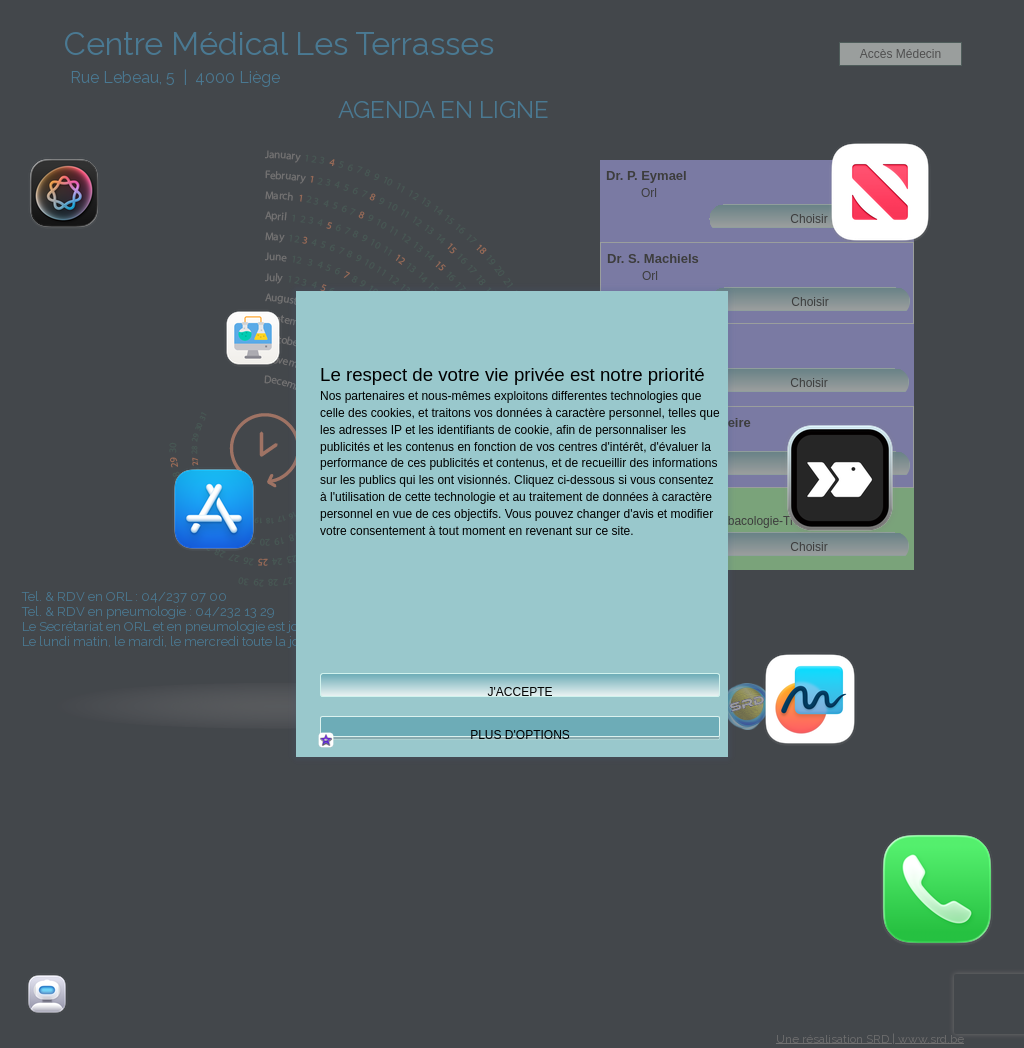  What do you see at coordinates (253, 338) in the screenshot?
I see `open formatlab application` at bounding box center [253, 338].